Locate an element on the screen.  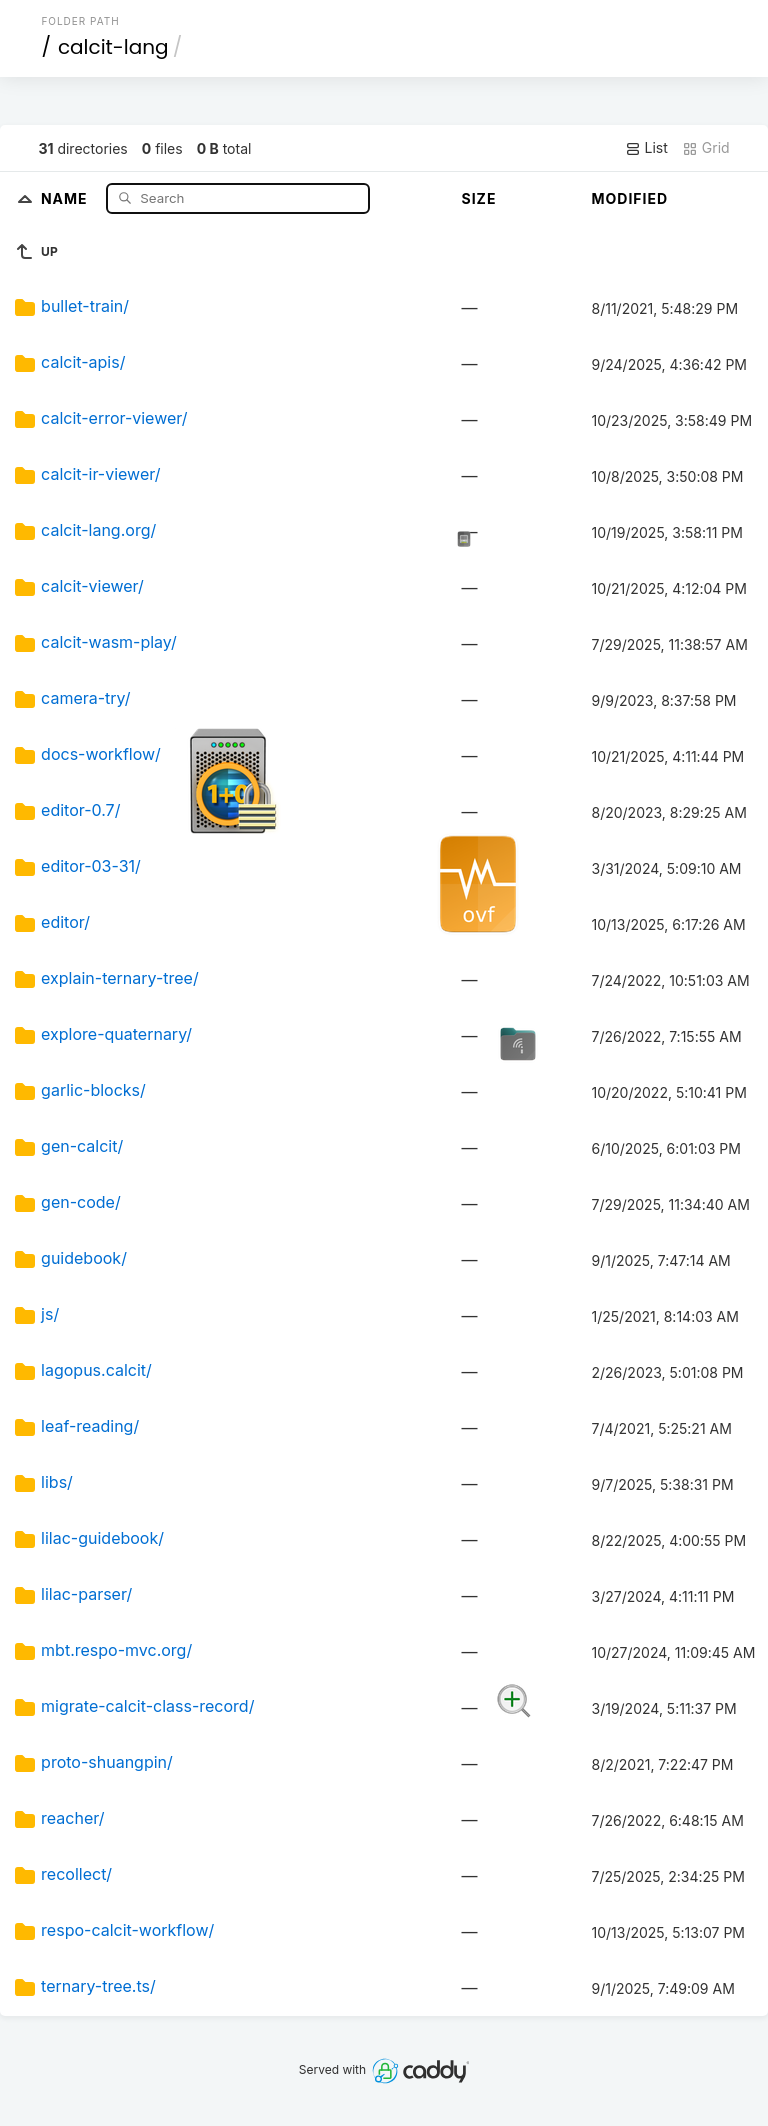
zoom in on content or image is located at coordinates (514, 1701).